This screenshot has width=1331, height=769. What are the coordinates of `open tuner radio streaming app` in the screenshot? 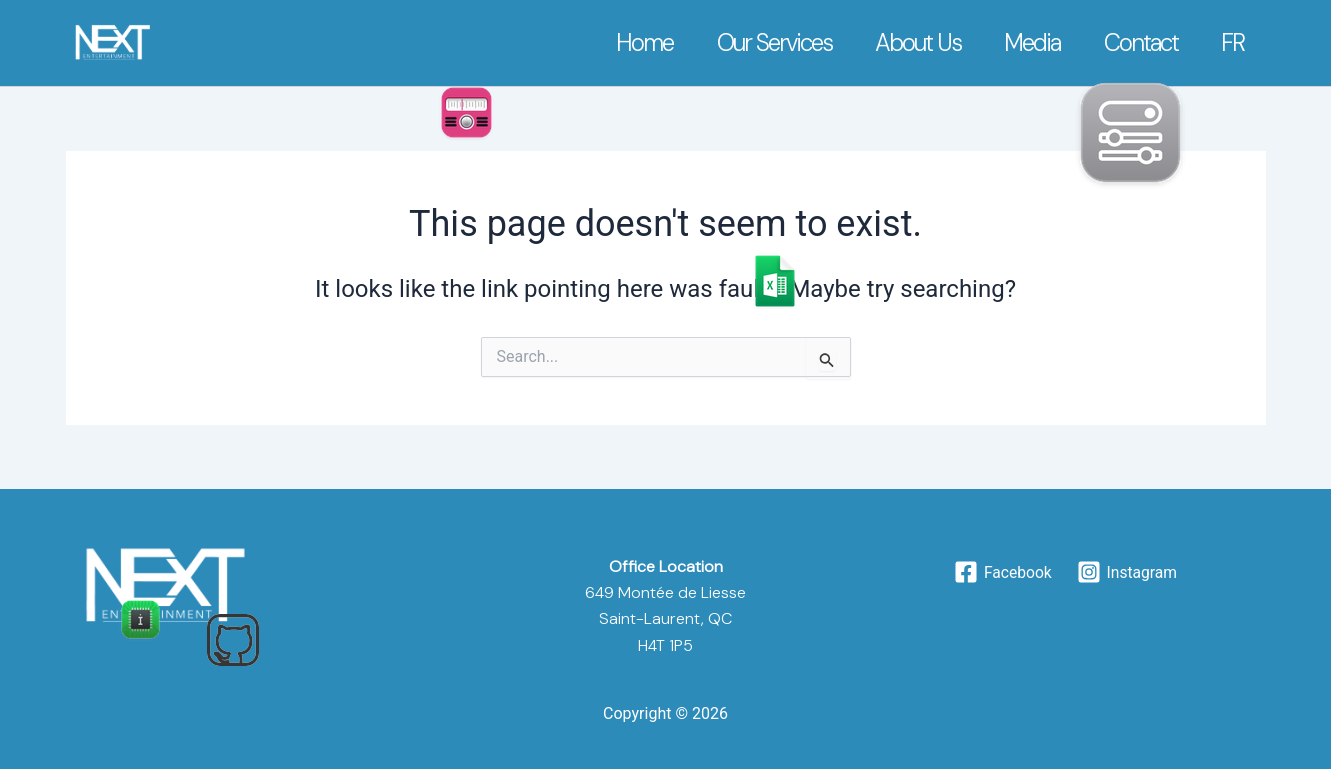 It's located at (466, 112).